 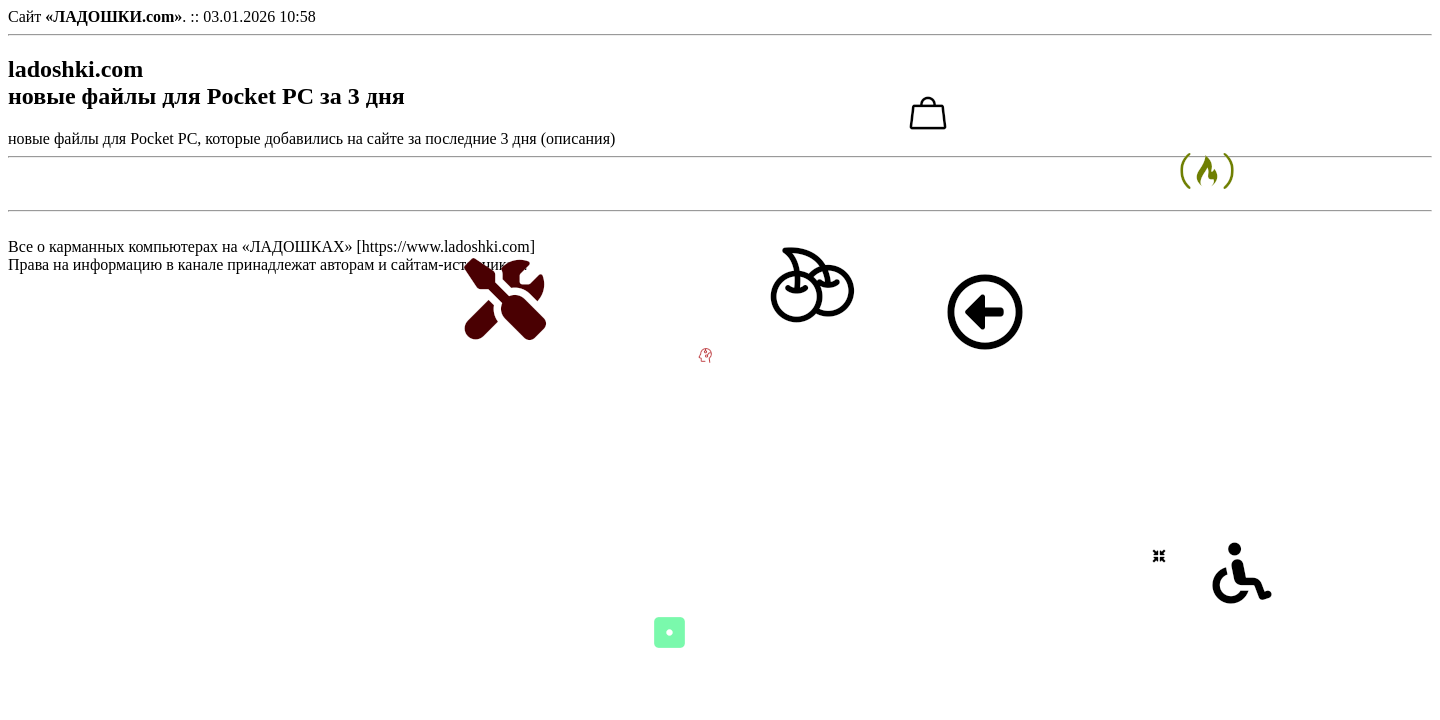 I want to click on indicates a single selection or active state, so click(x=669, y=632).